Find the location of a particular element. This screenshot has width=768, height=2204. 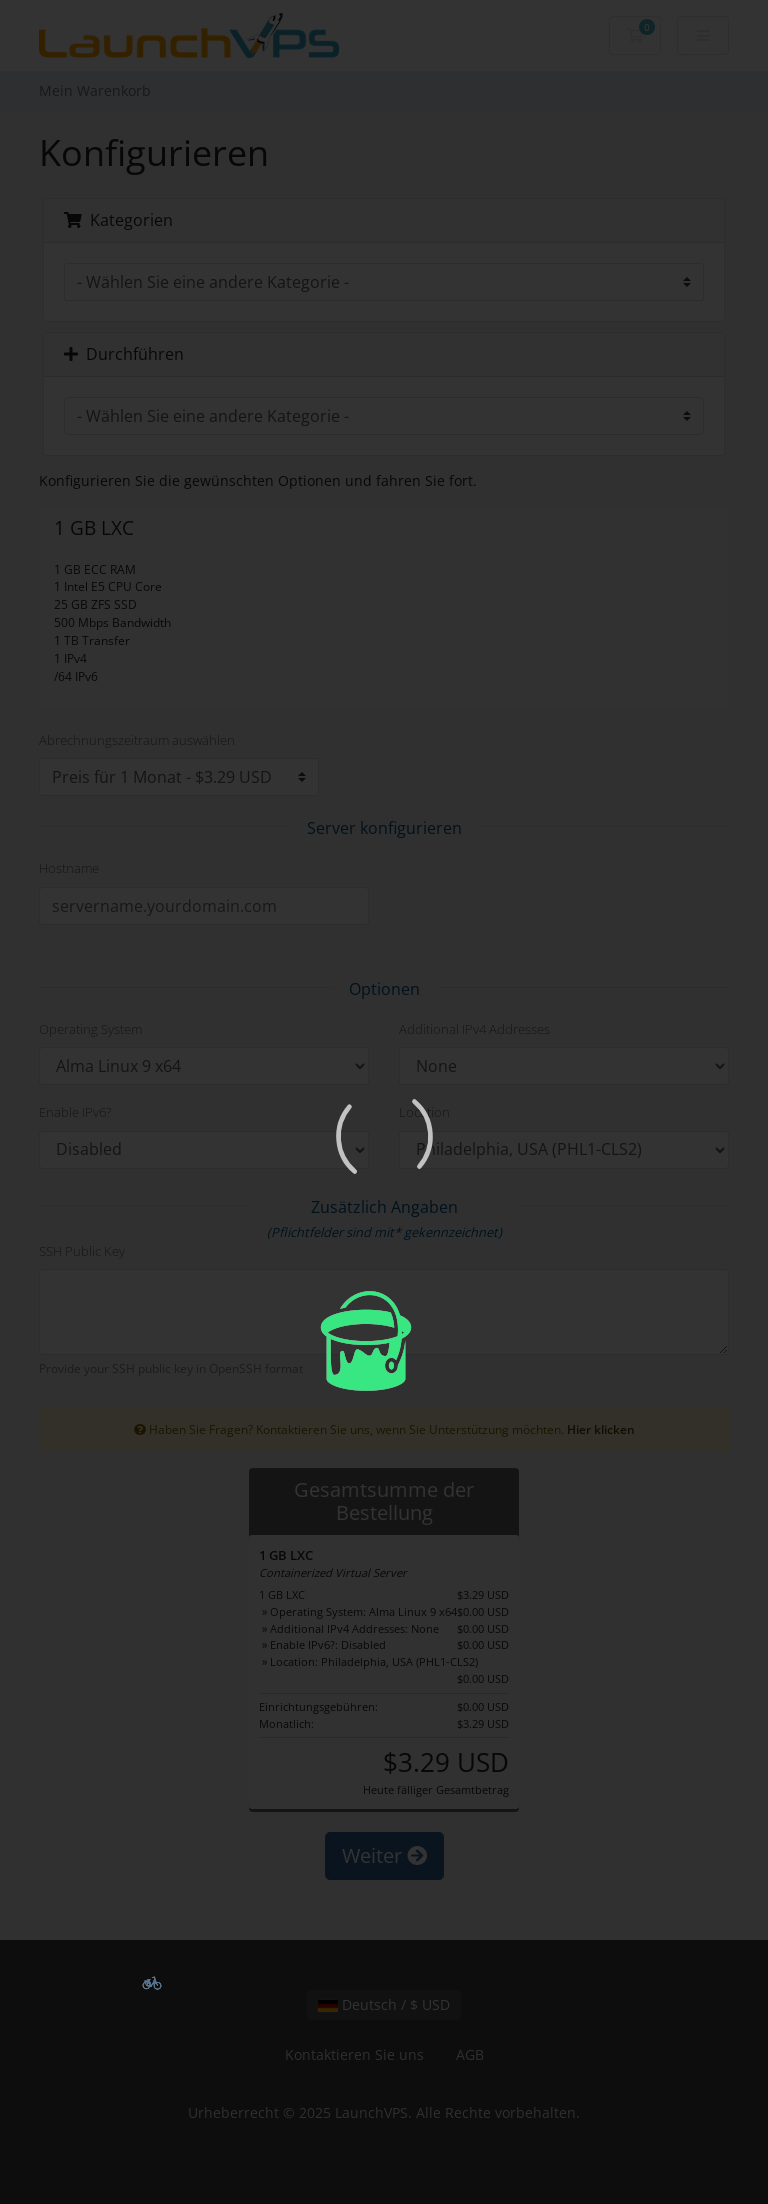

fill an area with color is located at coordinates (366, 1341).